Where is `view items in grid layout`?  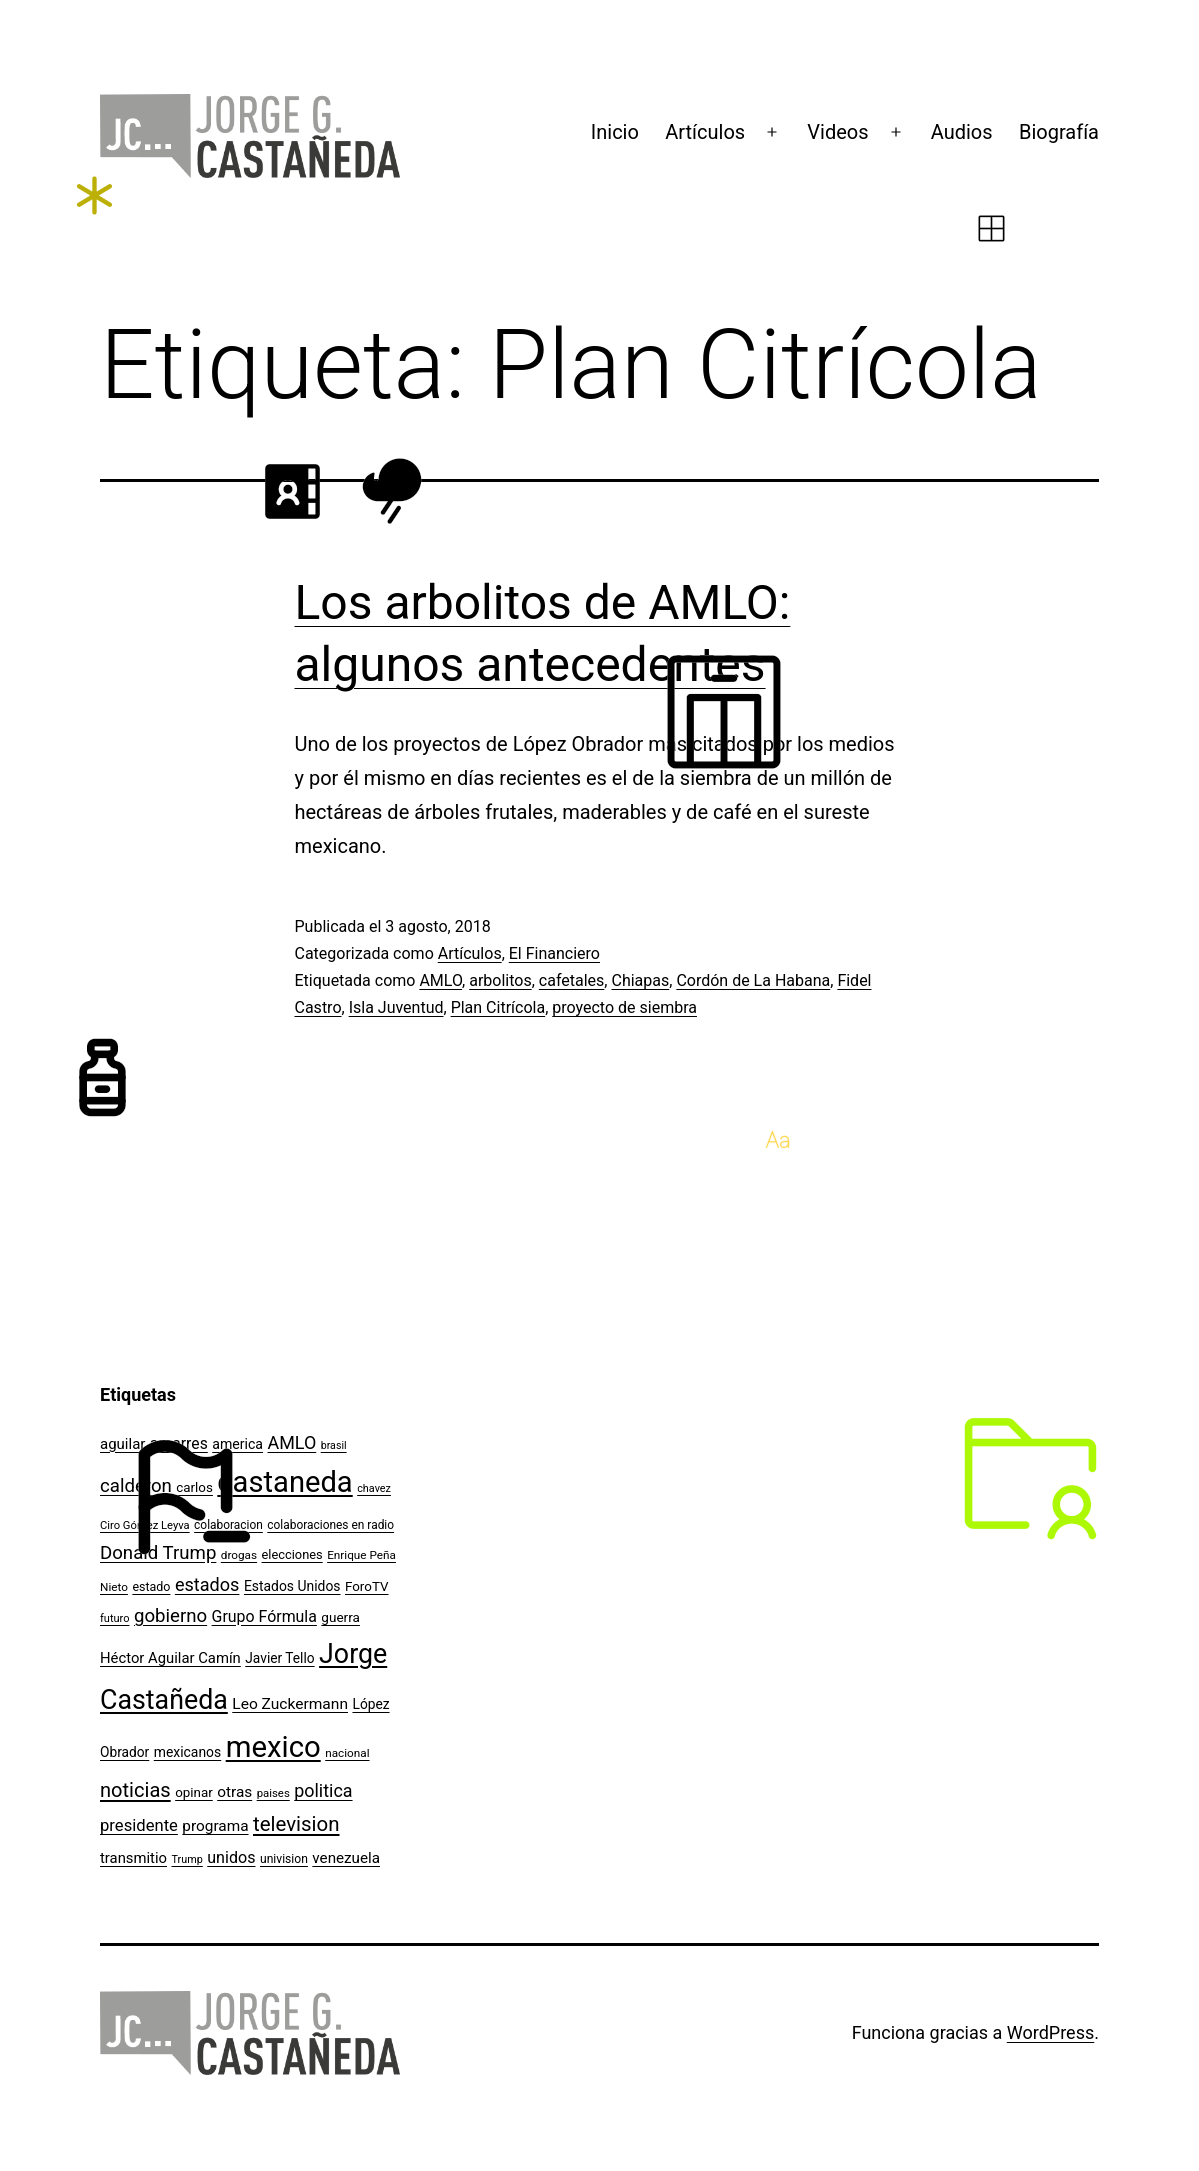
view items in grid layout is located at coordinates (991, 228).